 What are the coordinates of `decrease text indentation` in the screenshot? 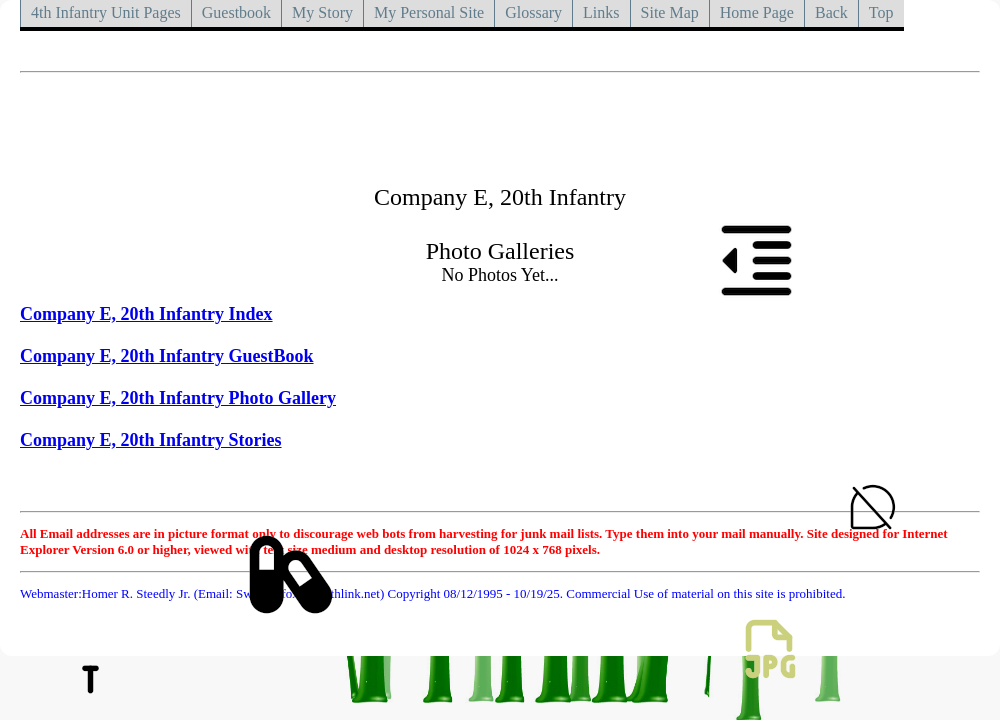 It's located at (756, 260).